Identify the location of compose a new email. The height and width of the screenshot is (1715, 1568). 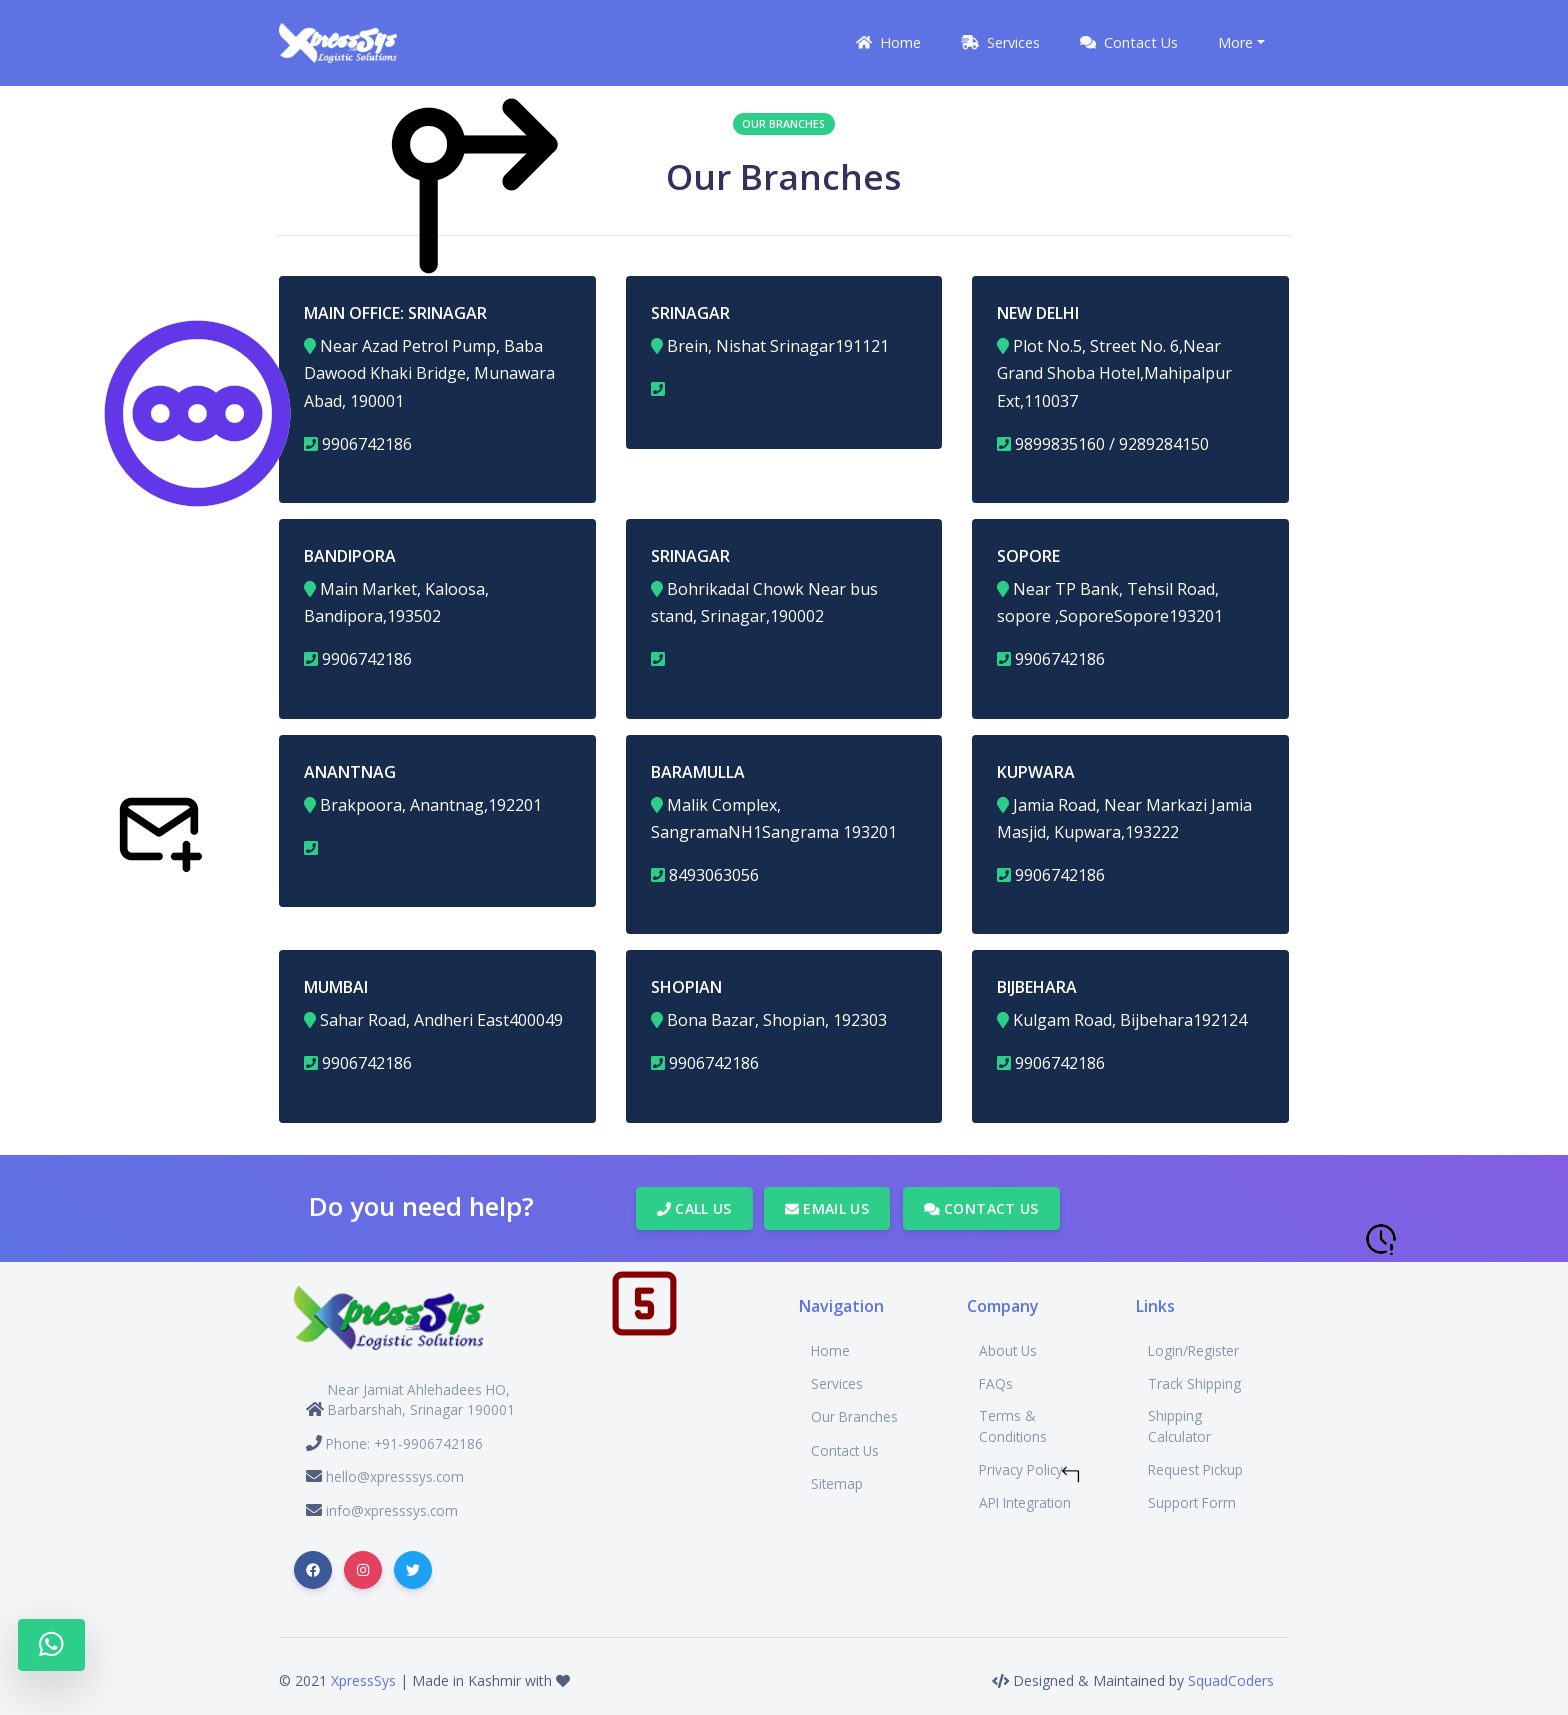
(159, 829).